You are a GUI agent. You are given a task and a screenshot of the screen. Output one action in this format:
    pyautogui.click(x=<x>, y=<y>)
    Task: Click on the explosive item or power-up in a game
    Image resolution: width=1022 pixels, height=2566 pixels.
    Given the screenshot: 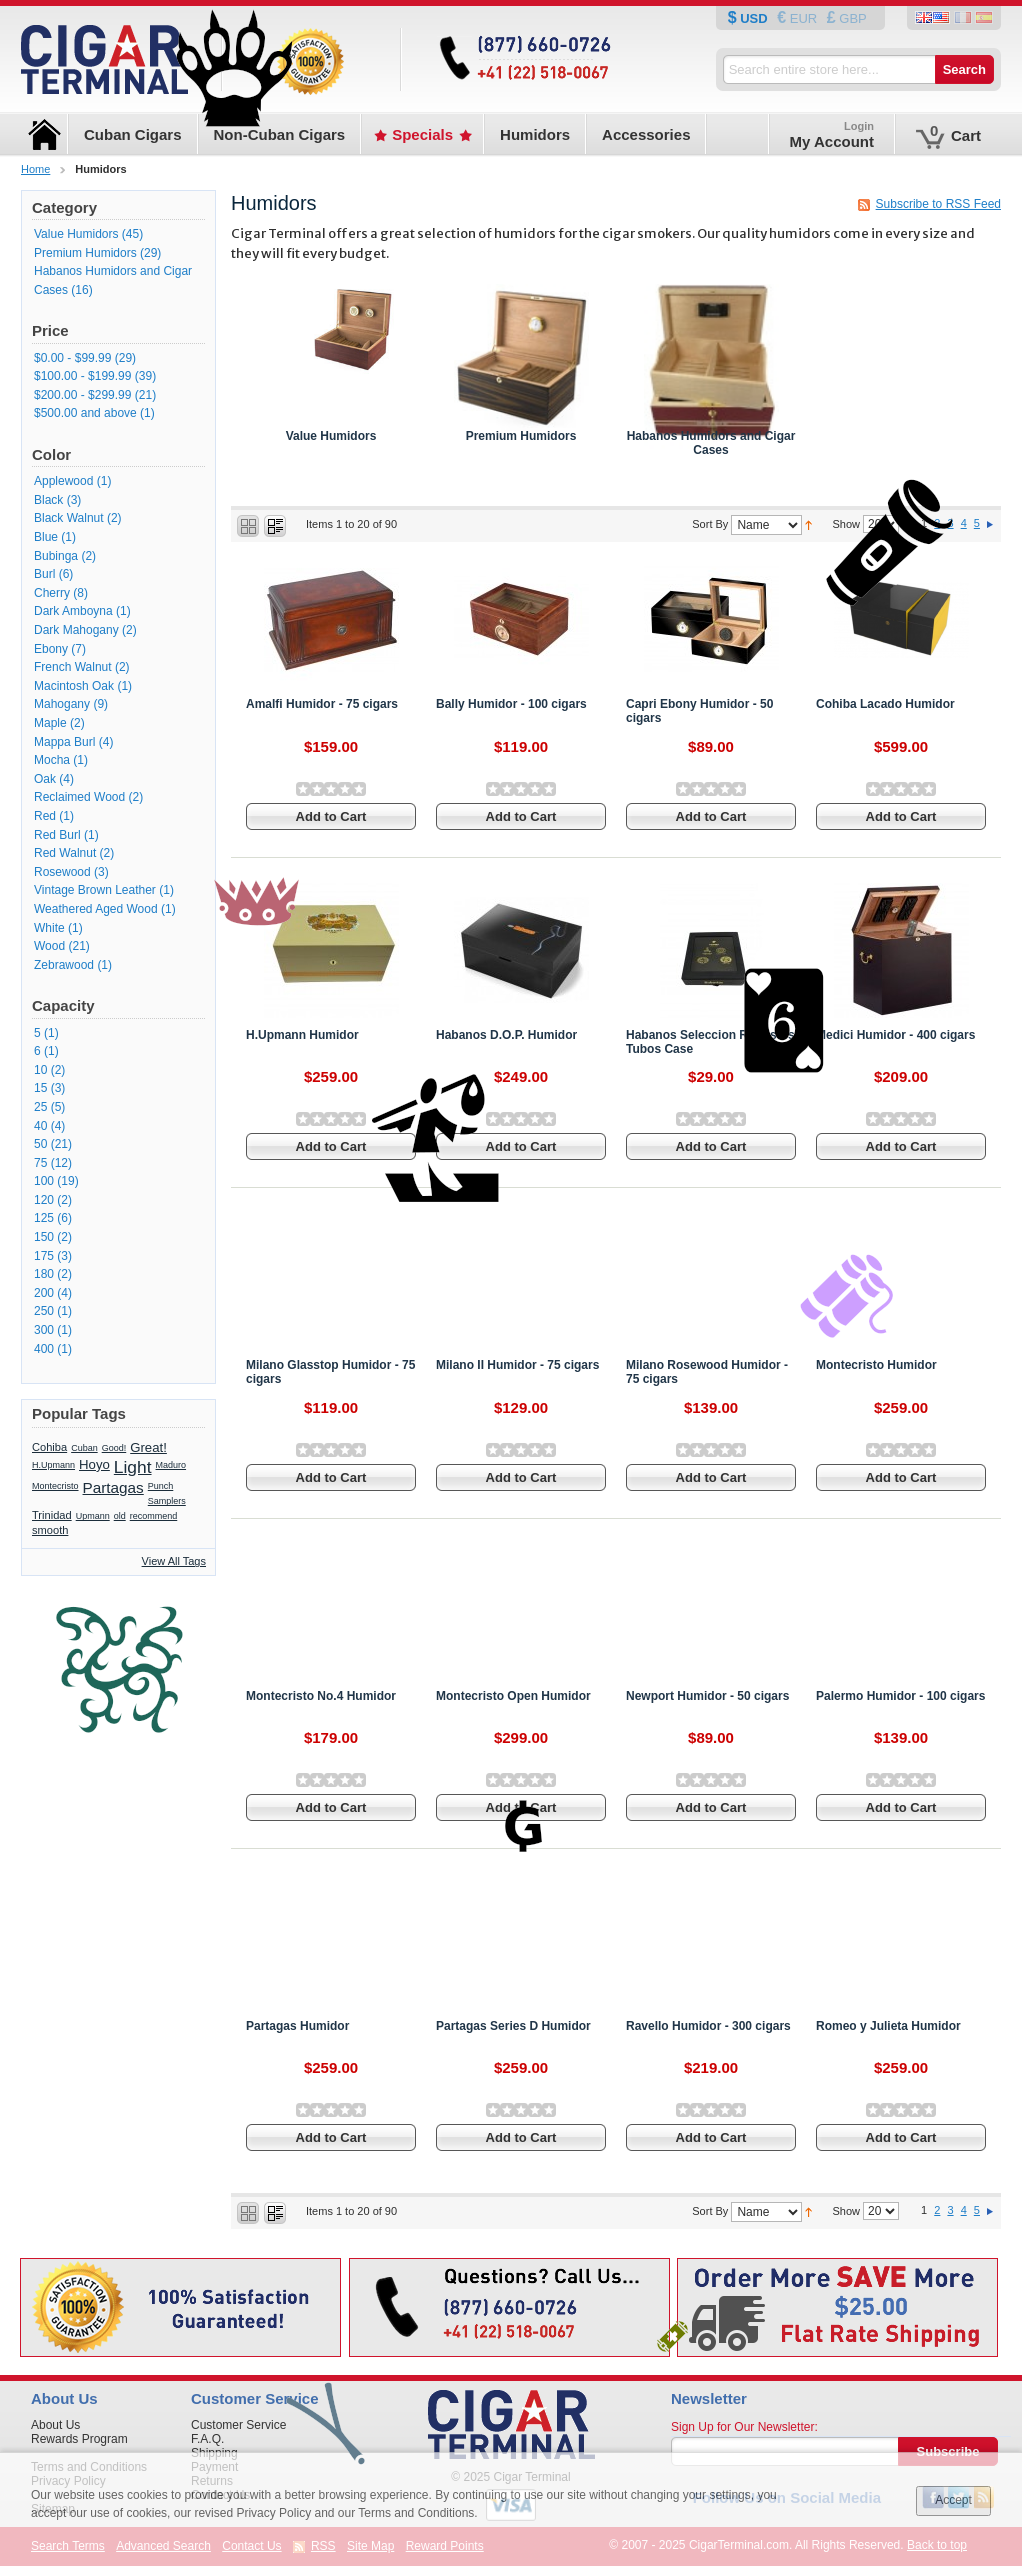 What is the action you would take?
    pyautogui.click(x=846, y=1291)
    